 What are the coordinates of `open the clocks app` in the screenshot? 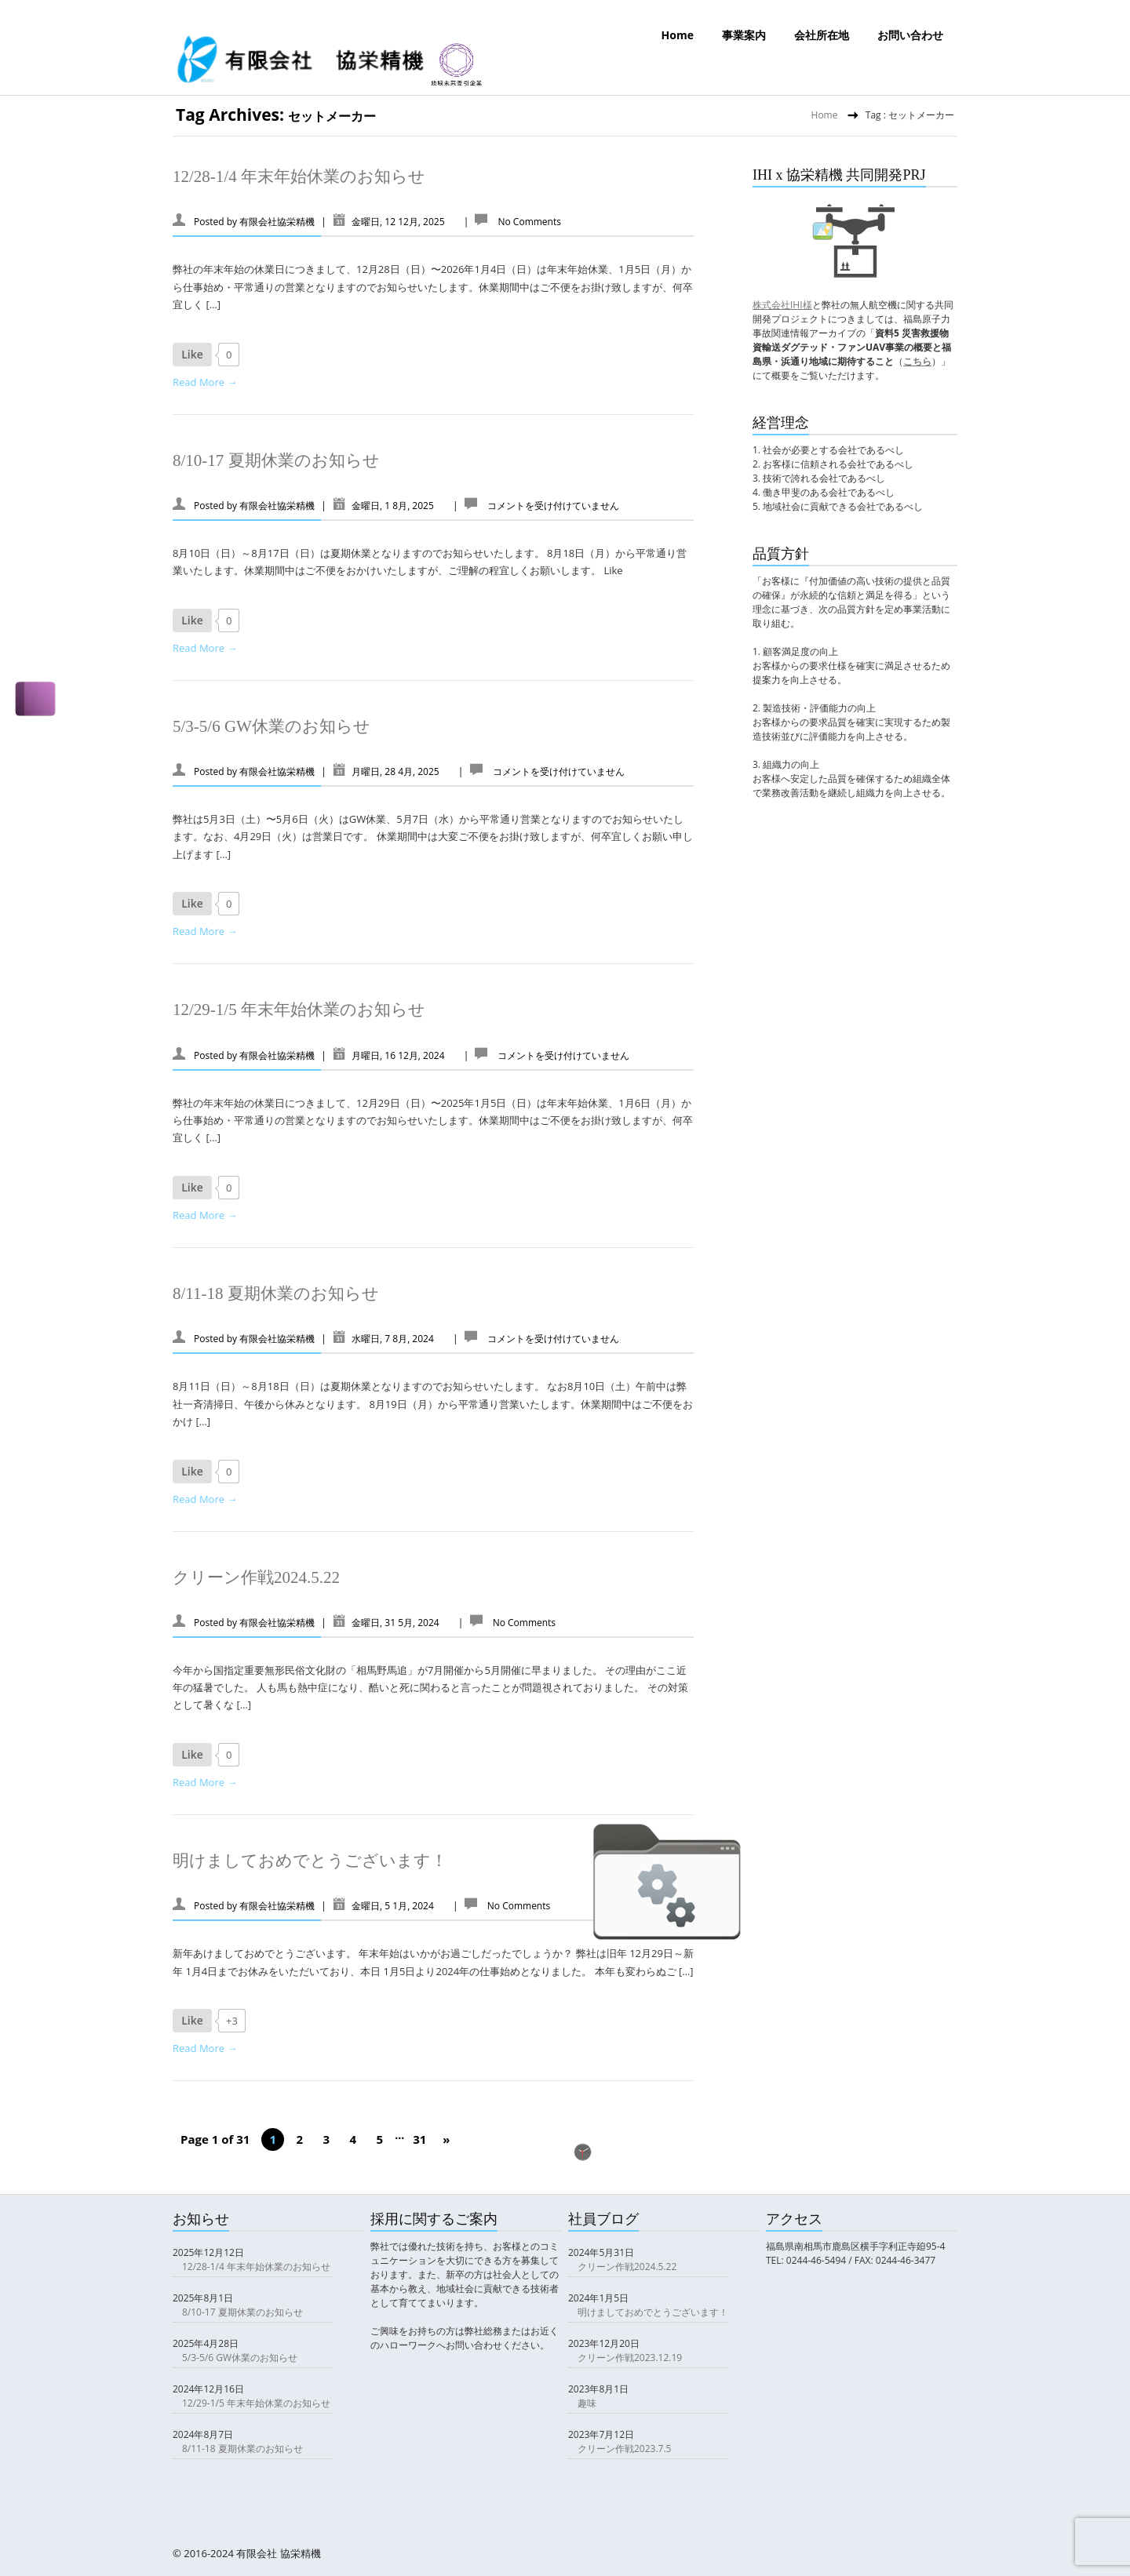 It's located at (582, 2152).